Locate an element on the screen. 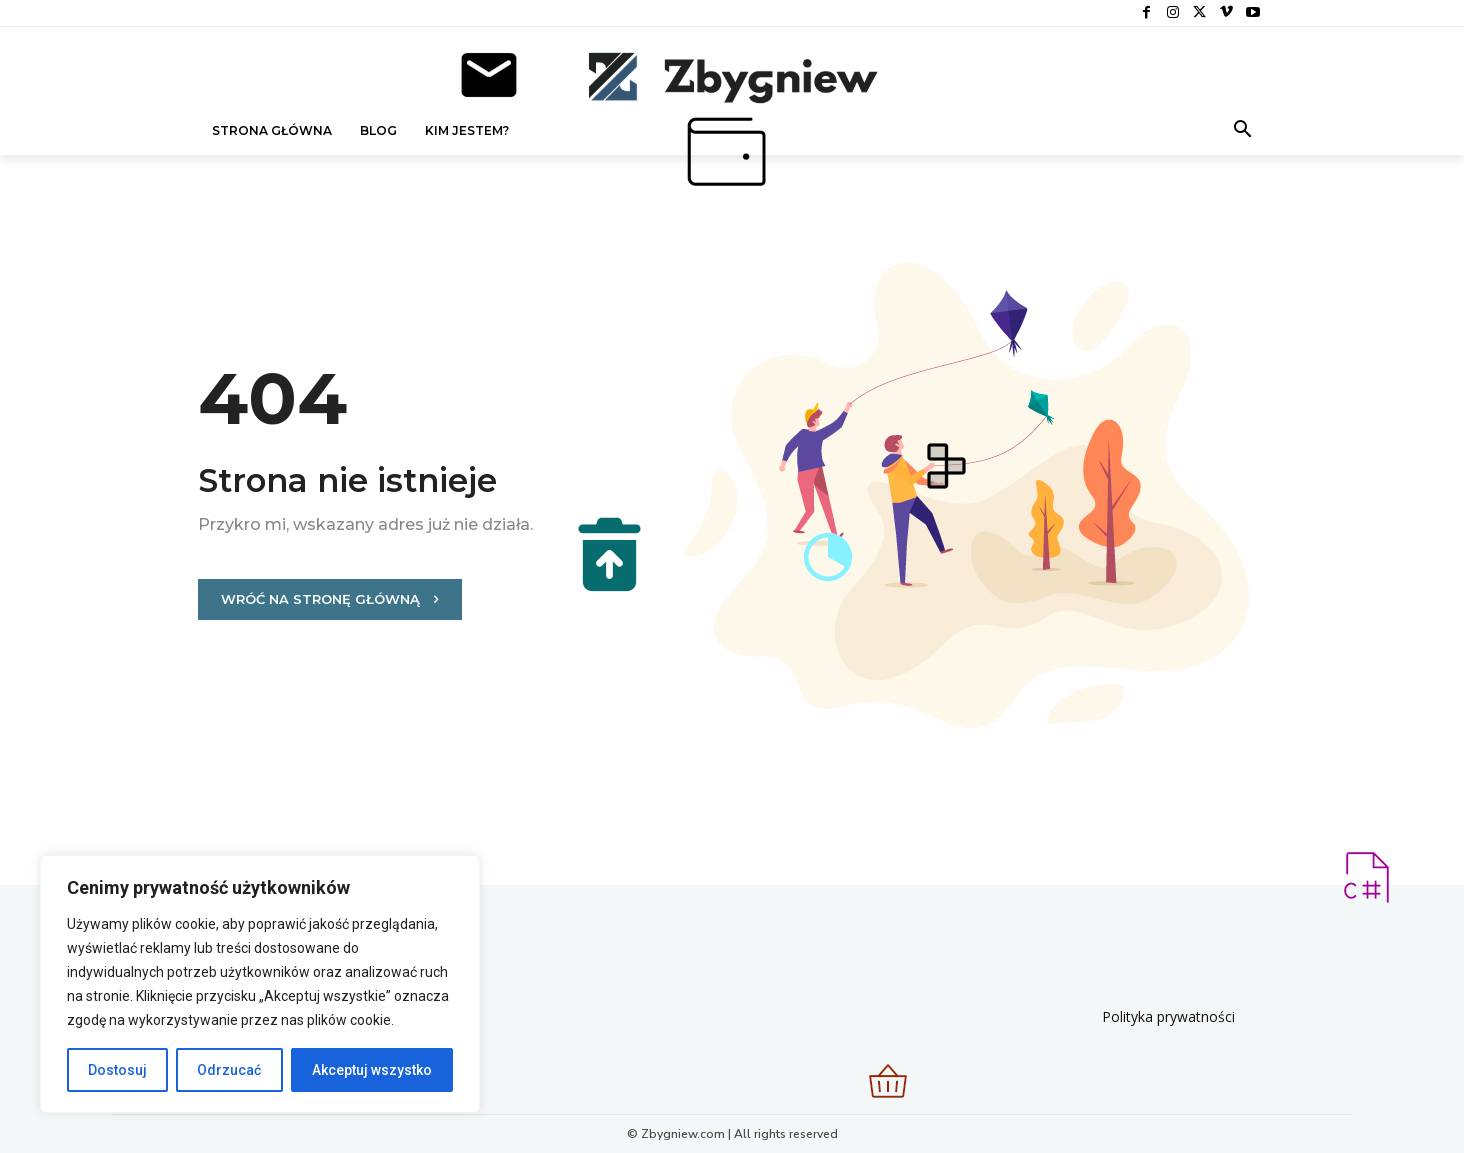 The width and height of the screenshot is (1464, 1153). restore item from trash is located at coordinates (609, 555).